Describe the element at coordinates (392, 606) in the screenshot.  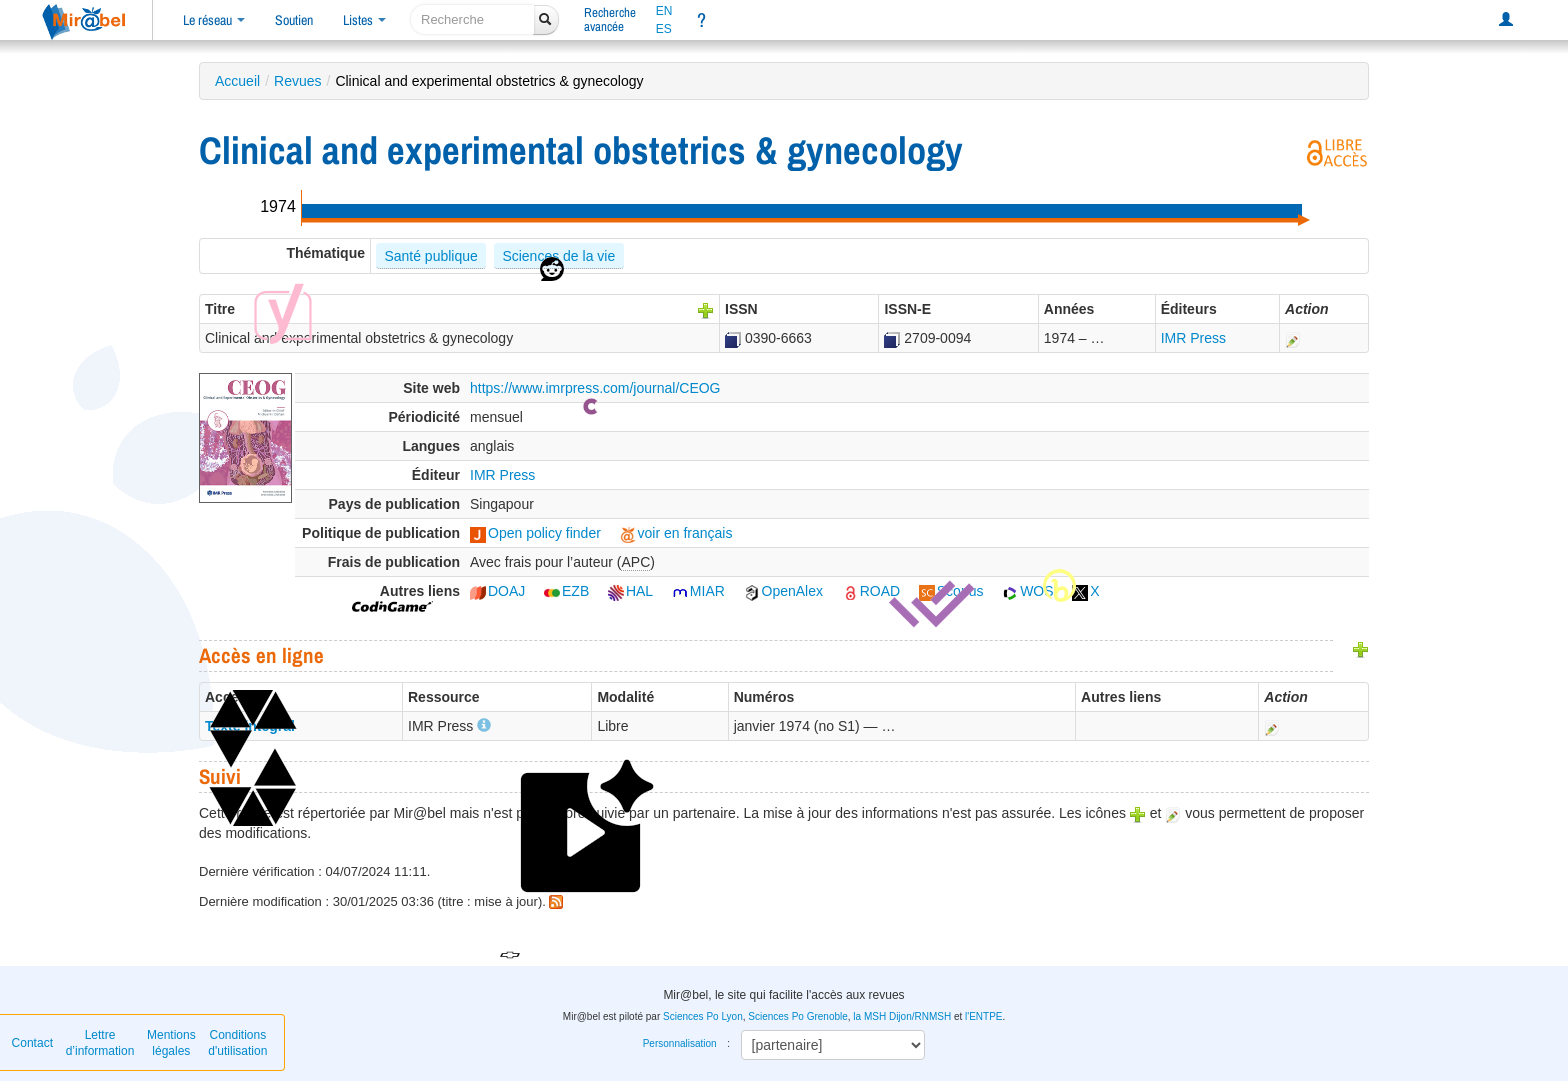
I see `visit the CodinGame platform` at that location.